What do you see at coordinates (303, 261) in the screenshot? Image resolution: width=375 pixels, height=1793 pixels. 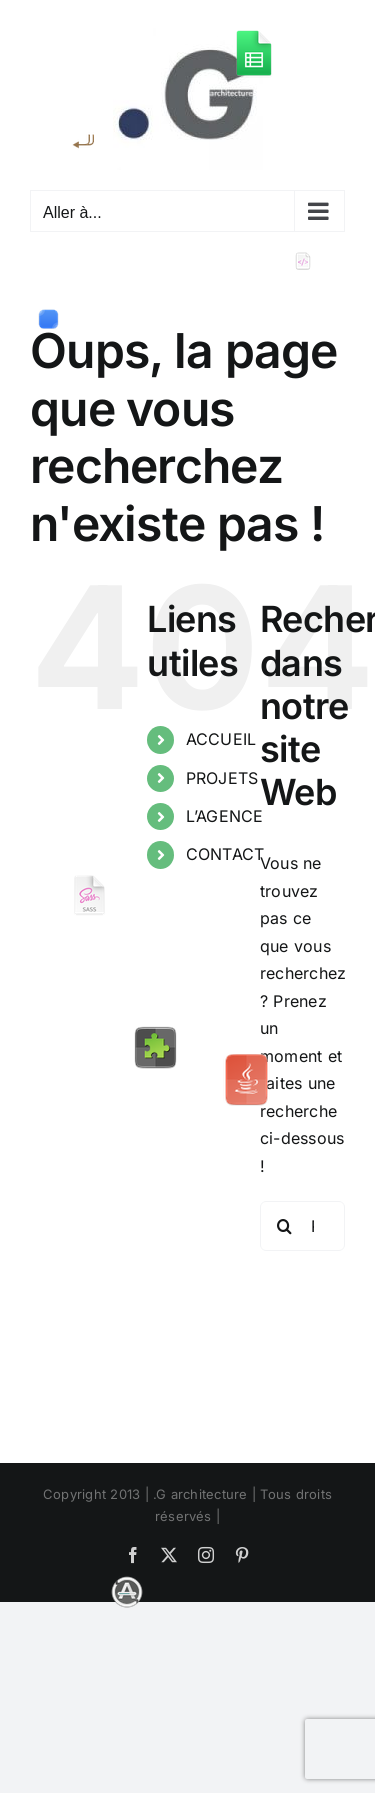 I see `an xml file type indicator` at bounding box center [303, 261].